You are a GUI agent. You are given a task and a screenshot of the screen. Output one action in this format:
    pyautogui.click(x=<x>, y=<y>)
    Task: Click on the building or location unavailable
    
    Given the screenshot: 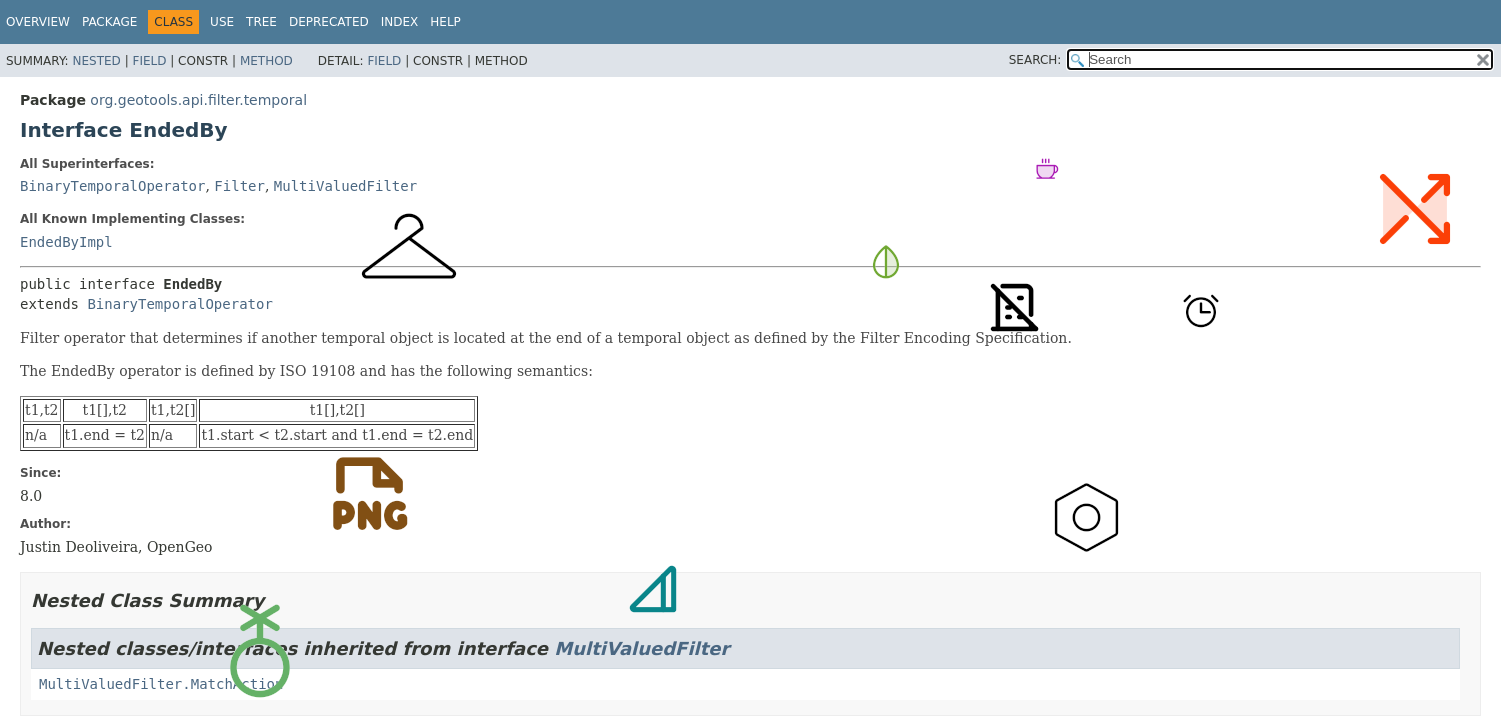 What is the action you would take?
    pyautogui.click(x=1014, y=307)
    